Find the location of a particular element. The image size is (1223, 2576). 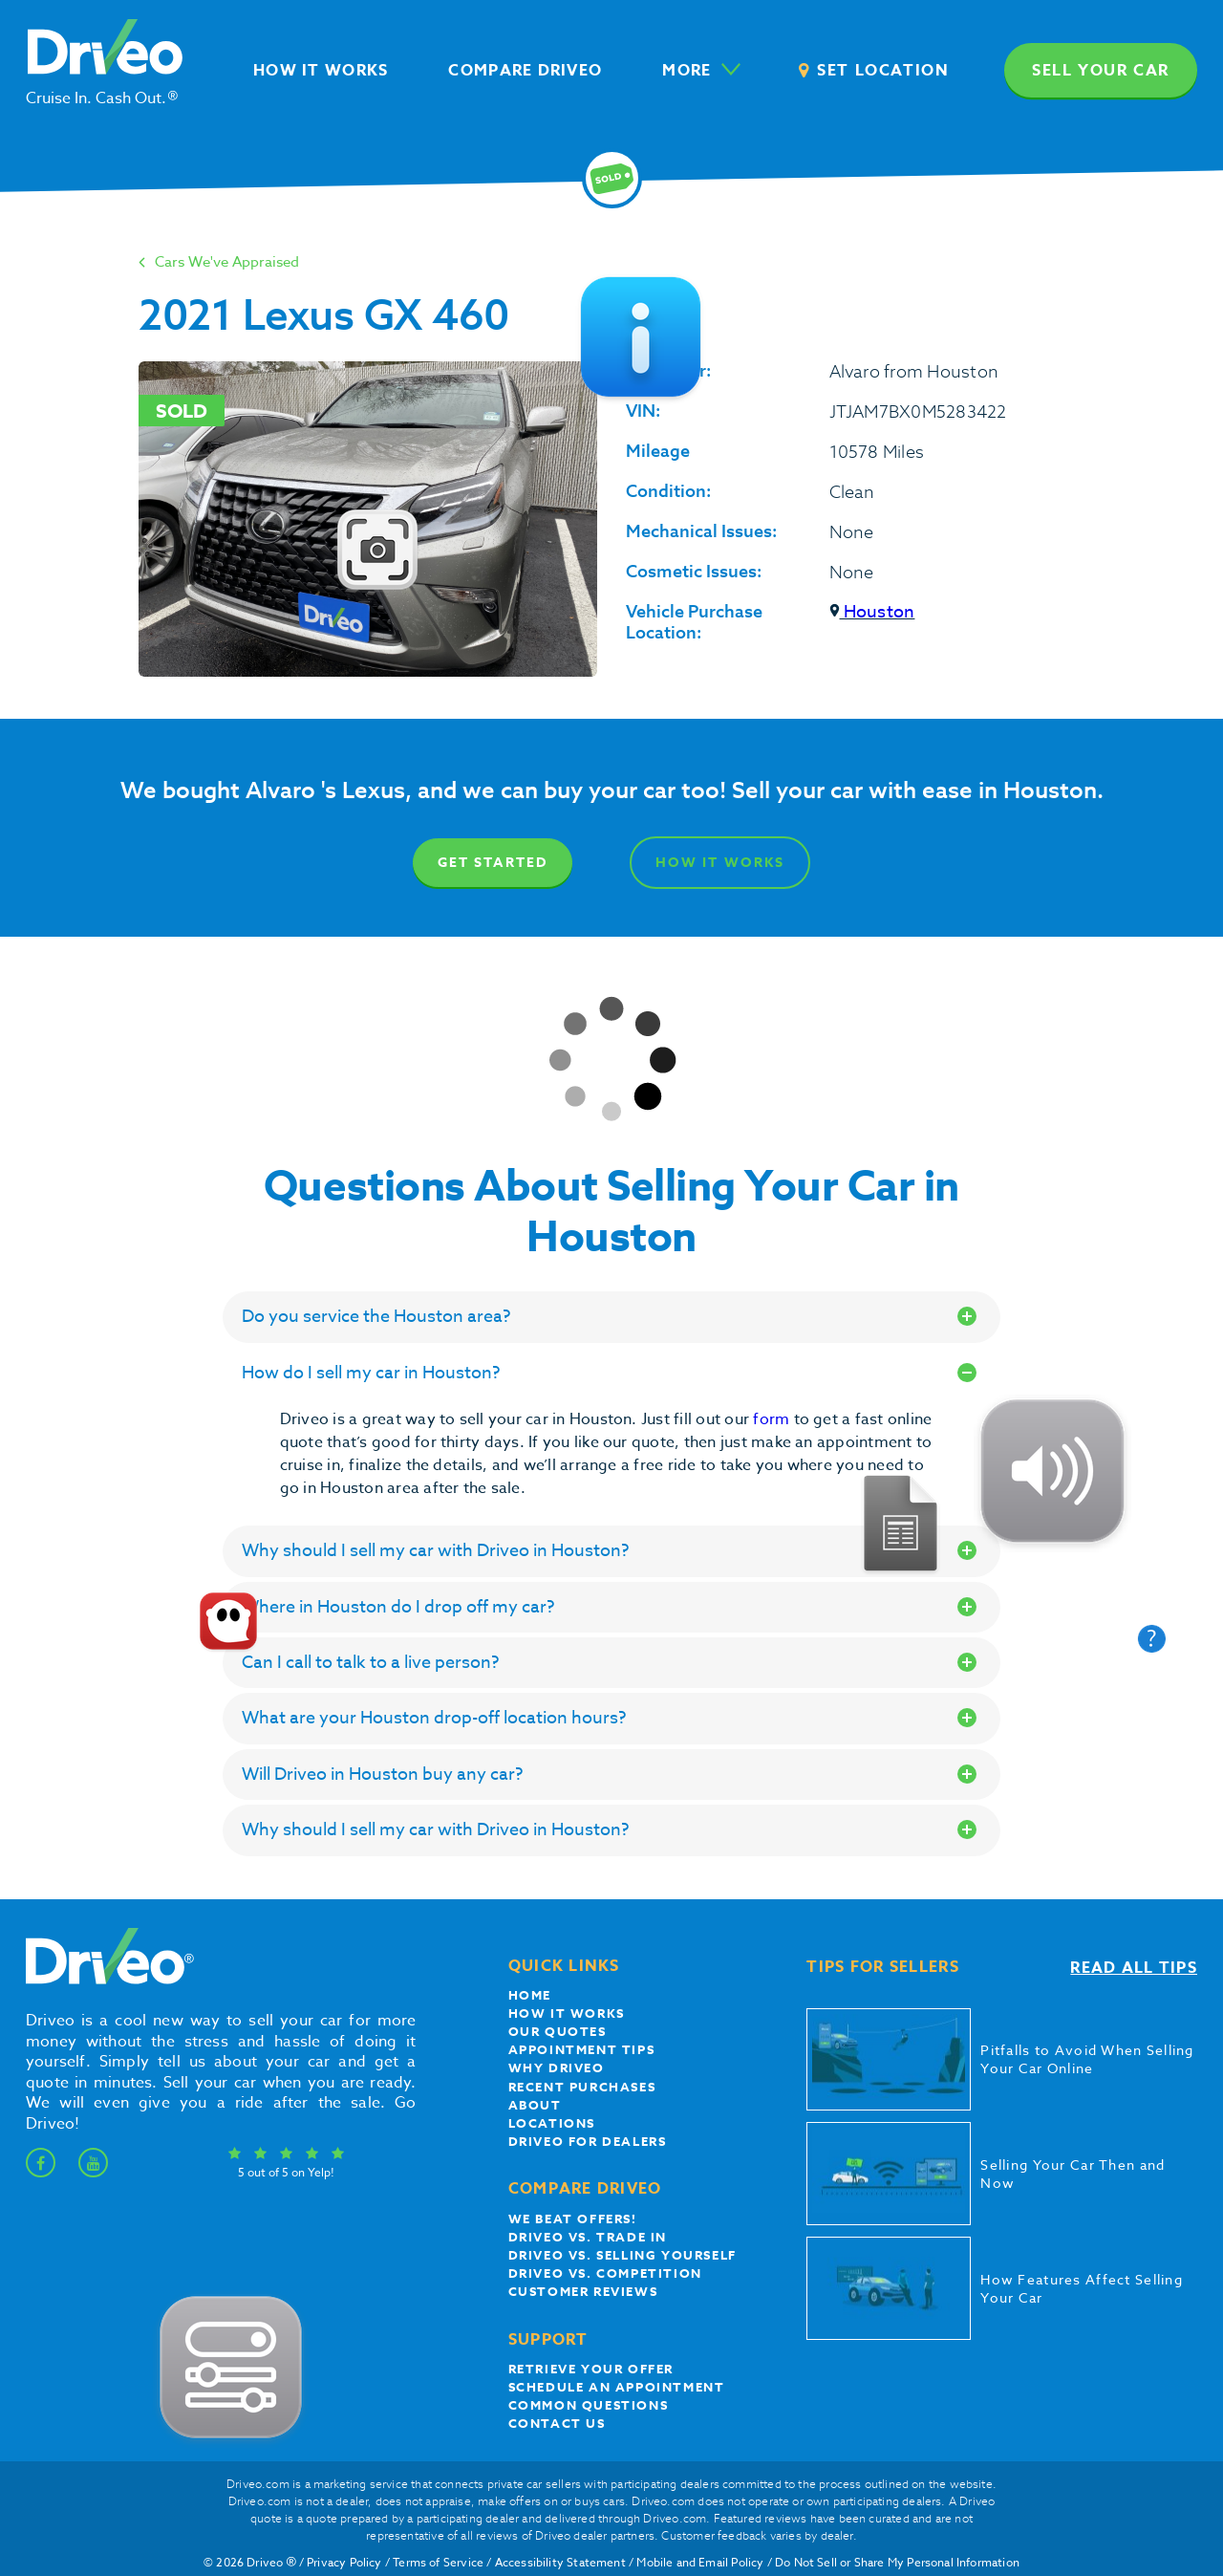

open interface design application is located at coordinates (230, 2367).